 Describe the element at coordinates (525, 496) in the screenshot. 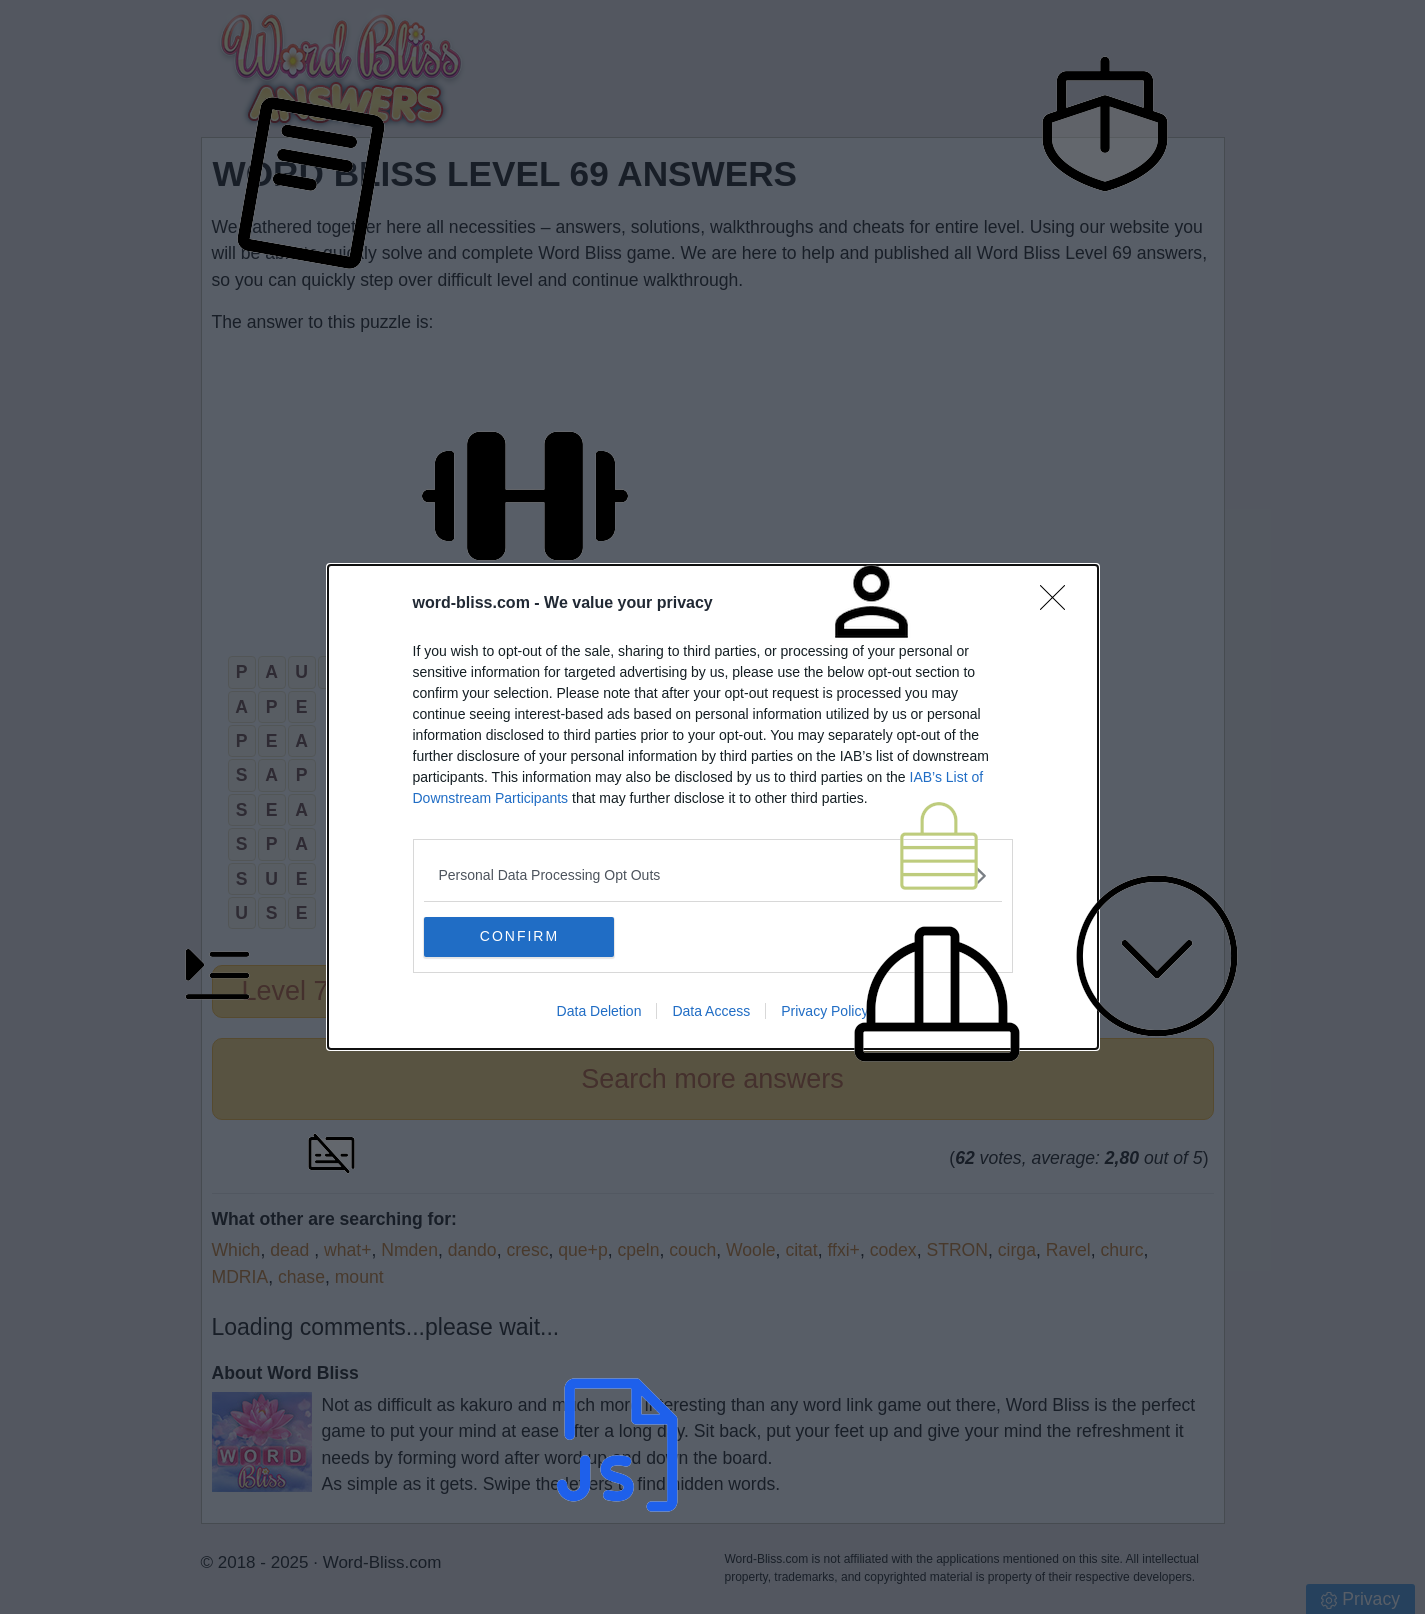

I see `access workout or fitness features` at that location.